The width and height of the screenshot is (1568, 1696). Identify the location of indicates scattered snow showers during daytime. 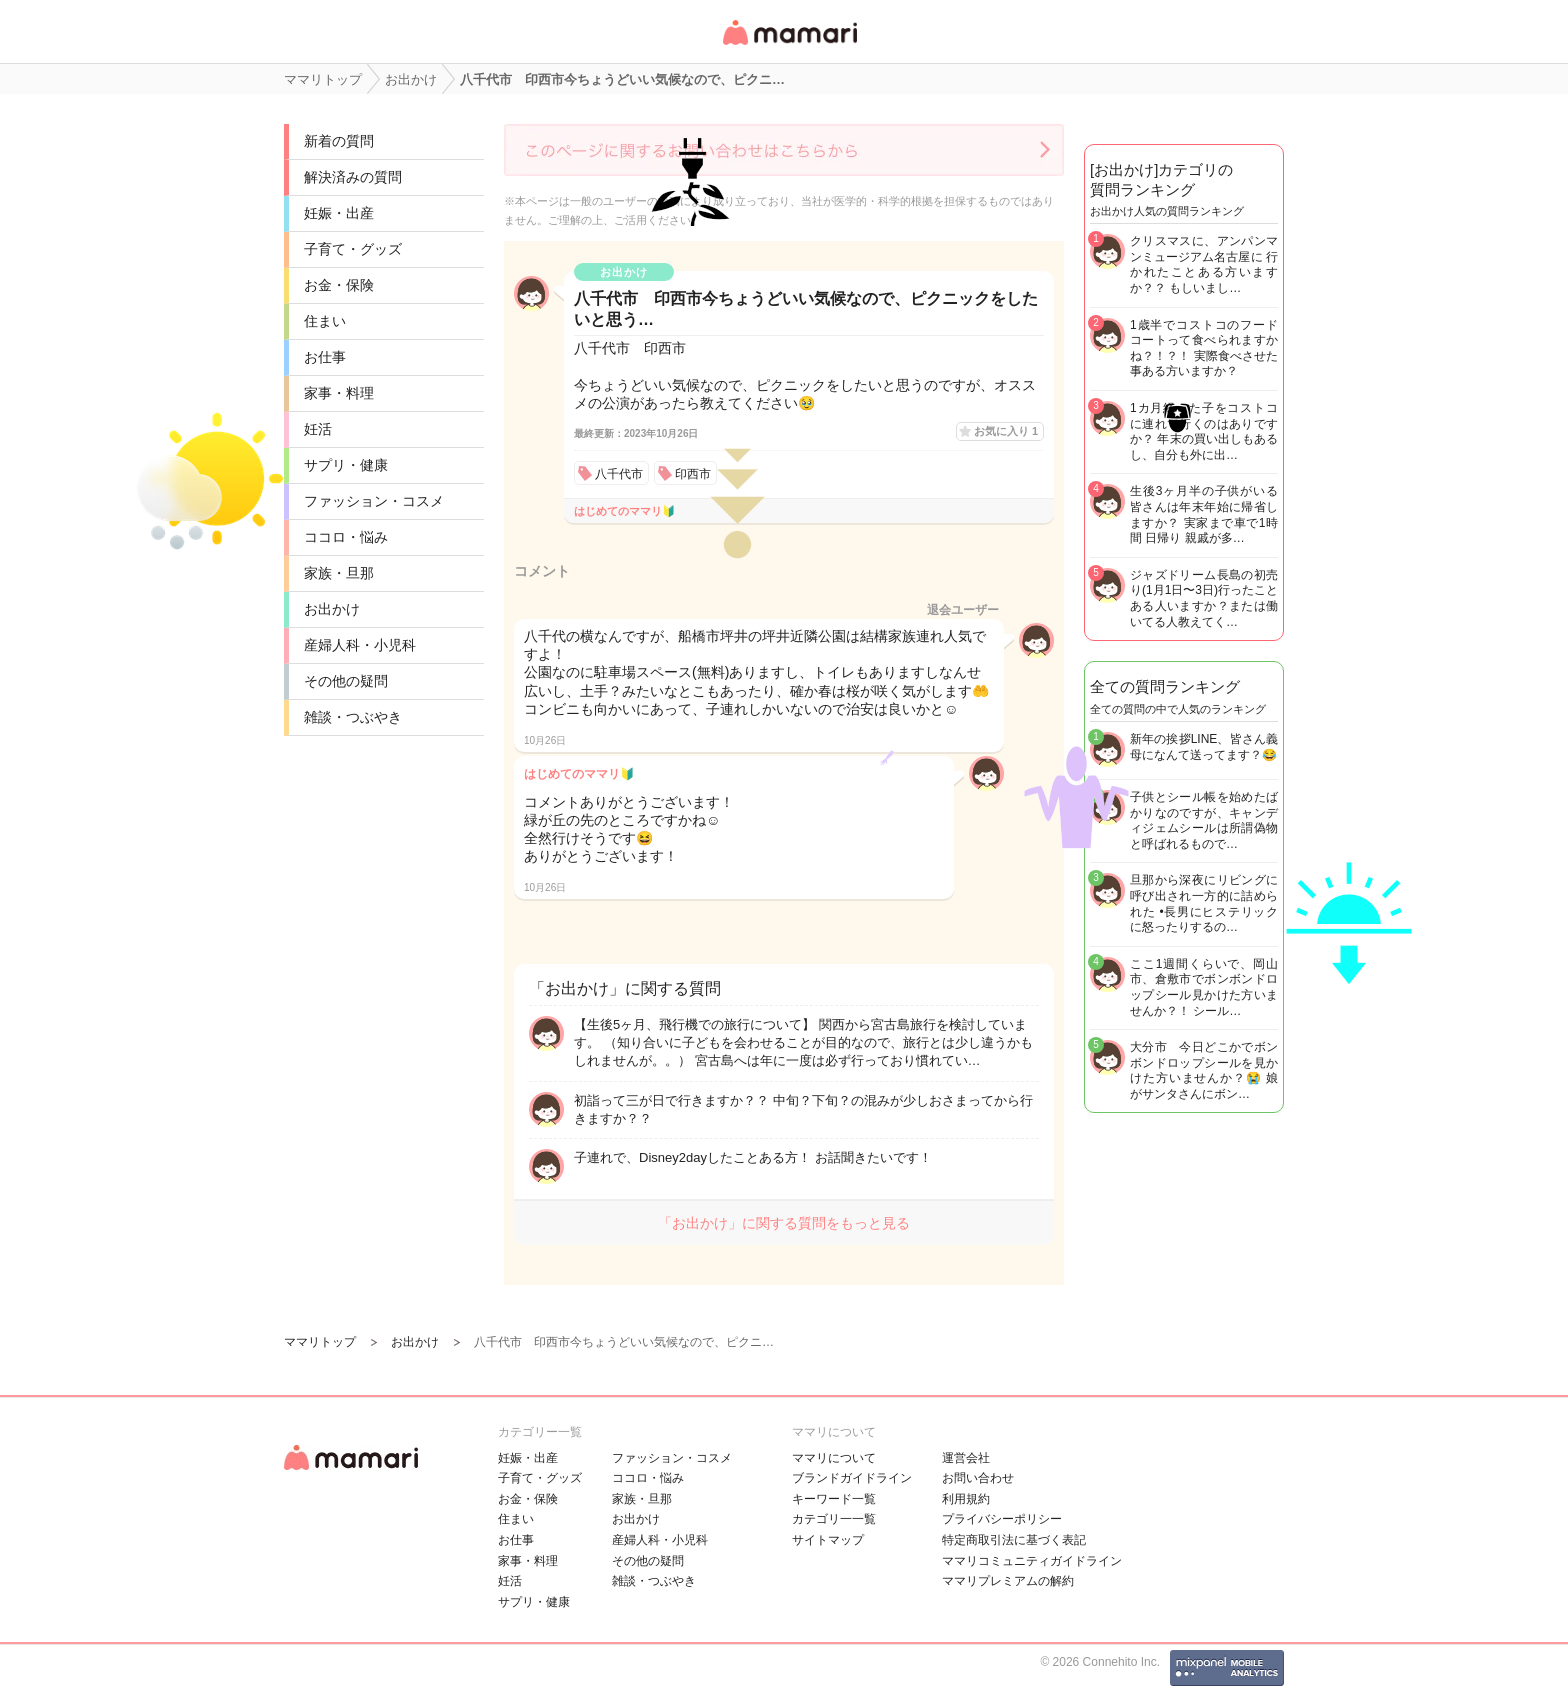
(210, 481).